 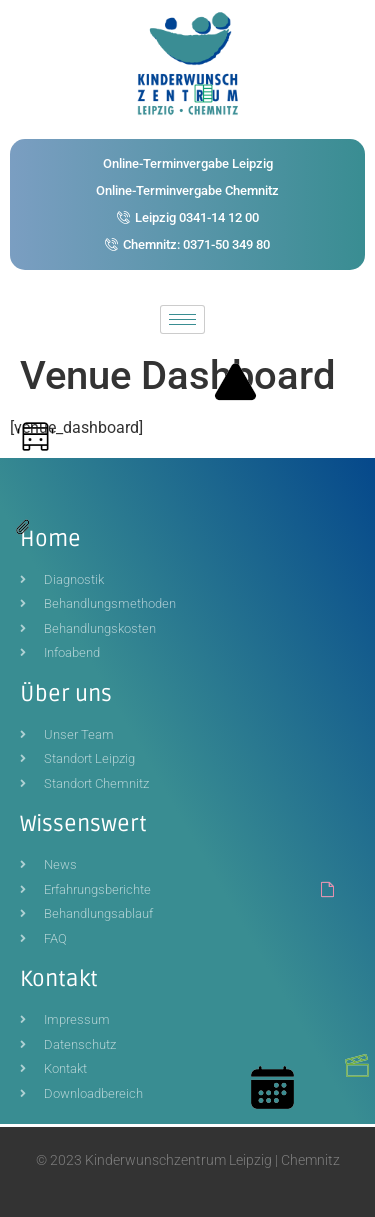 What do you see at coordinates (203, 93) in the screenshot?
I see `toggle half-screen or split view mode` at bounding box center [203, 93].